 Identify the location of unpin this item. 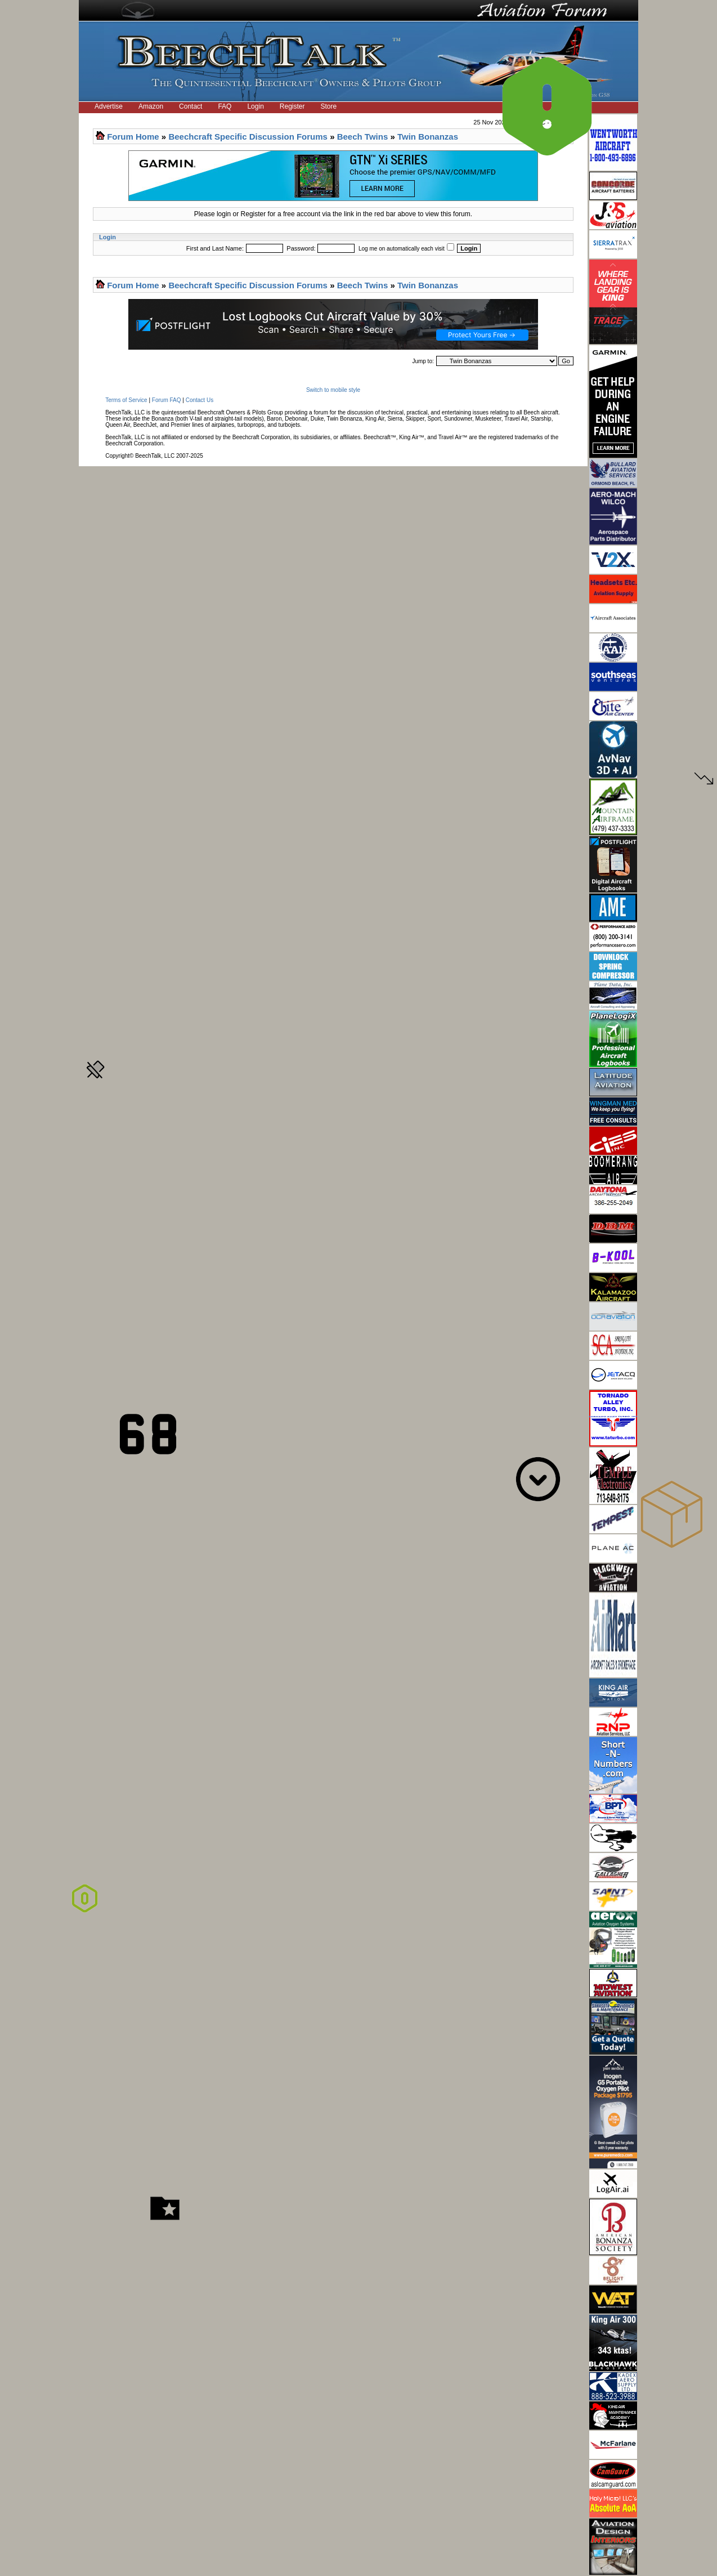
(95, 1070).